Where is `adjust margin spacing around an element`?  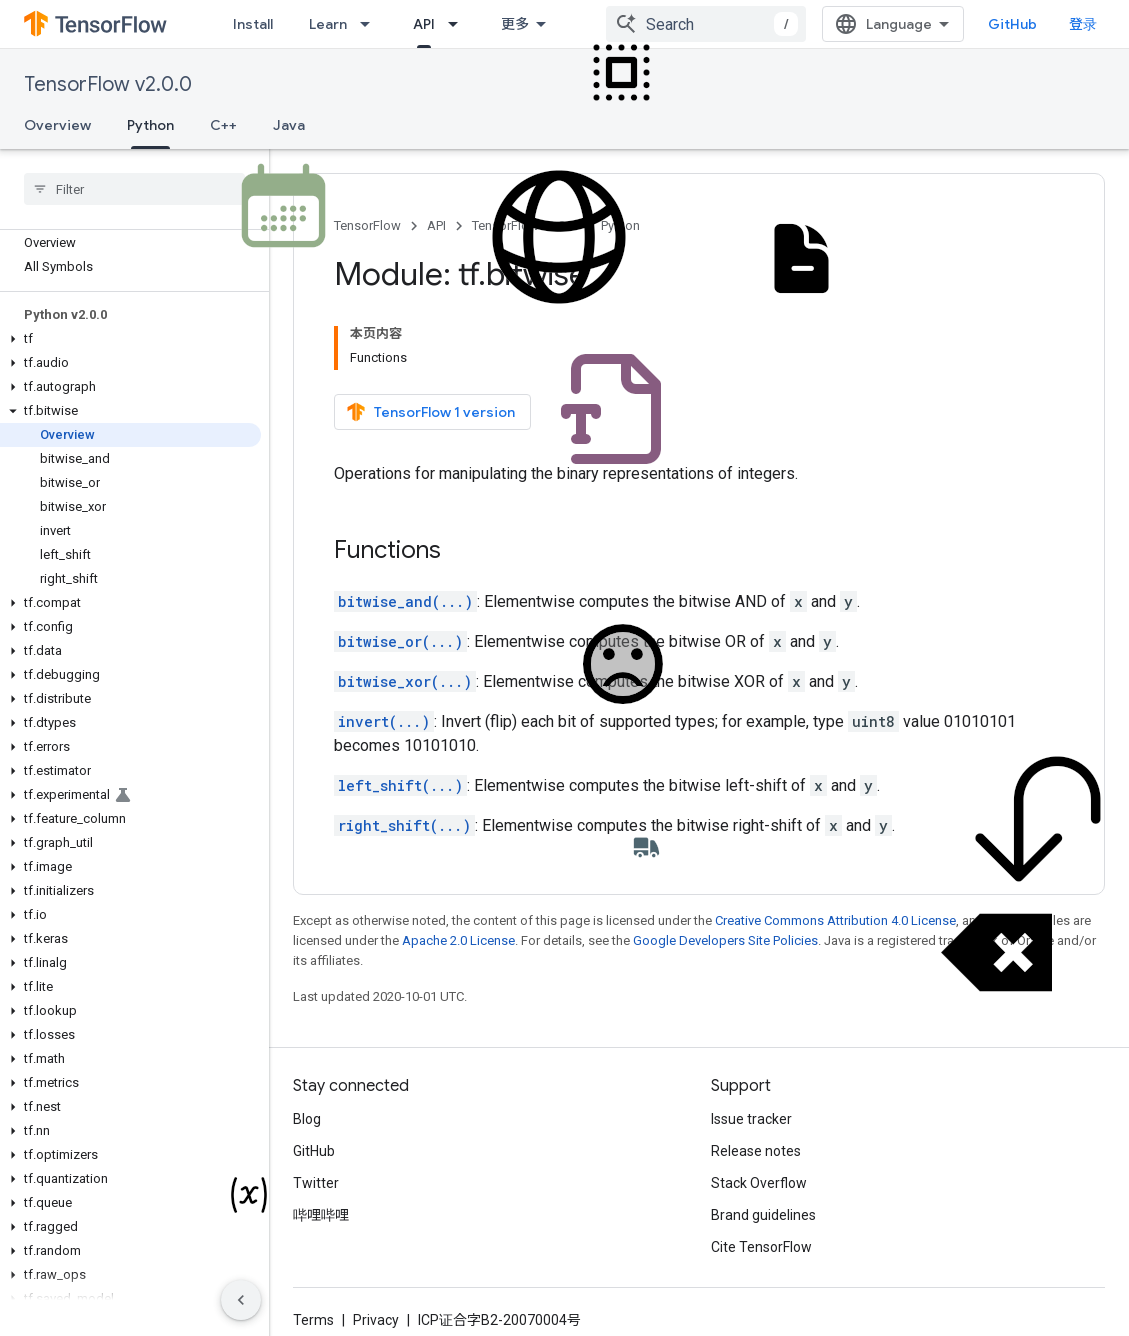
adjust margin spacing around an element is located at coordinates (621, 72).